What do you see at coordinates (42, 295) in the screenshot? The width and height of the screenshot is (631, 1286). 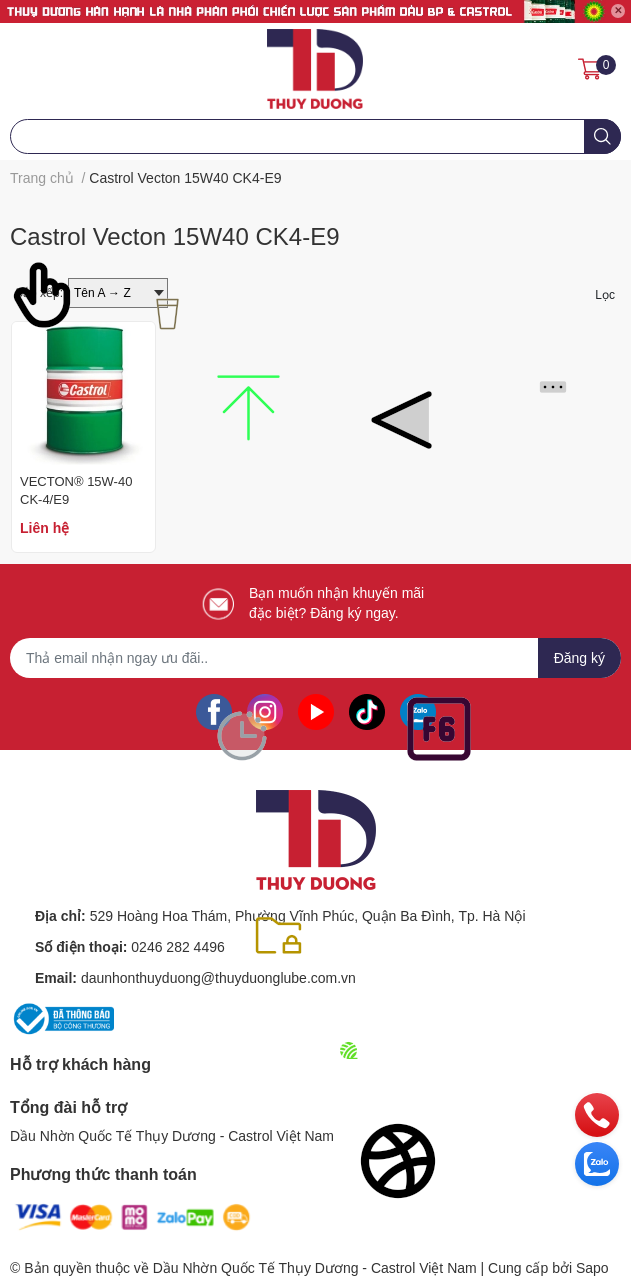 I see `tap or click to interact` at bounding box center [42, 295].